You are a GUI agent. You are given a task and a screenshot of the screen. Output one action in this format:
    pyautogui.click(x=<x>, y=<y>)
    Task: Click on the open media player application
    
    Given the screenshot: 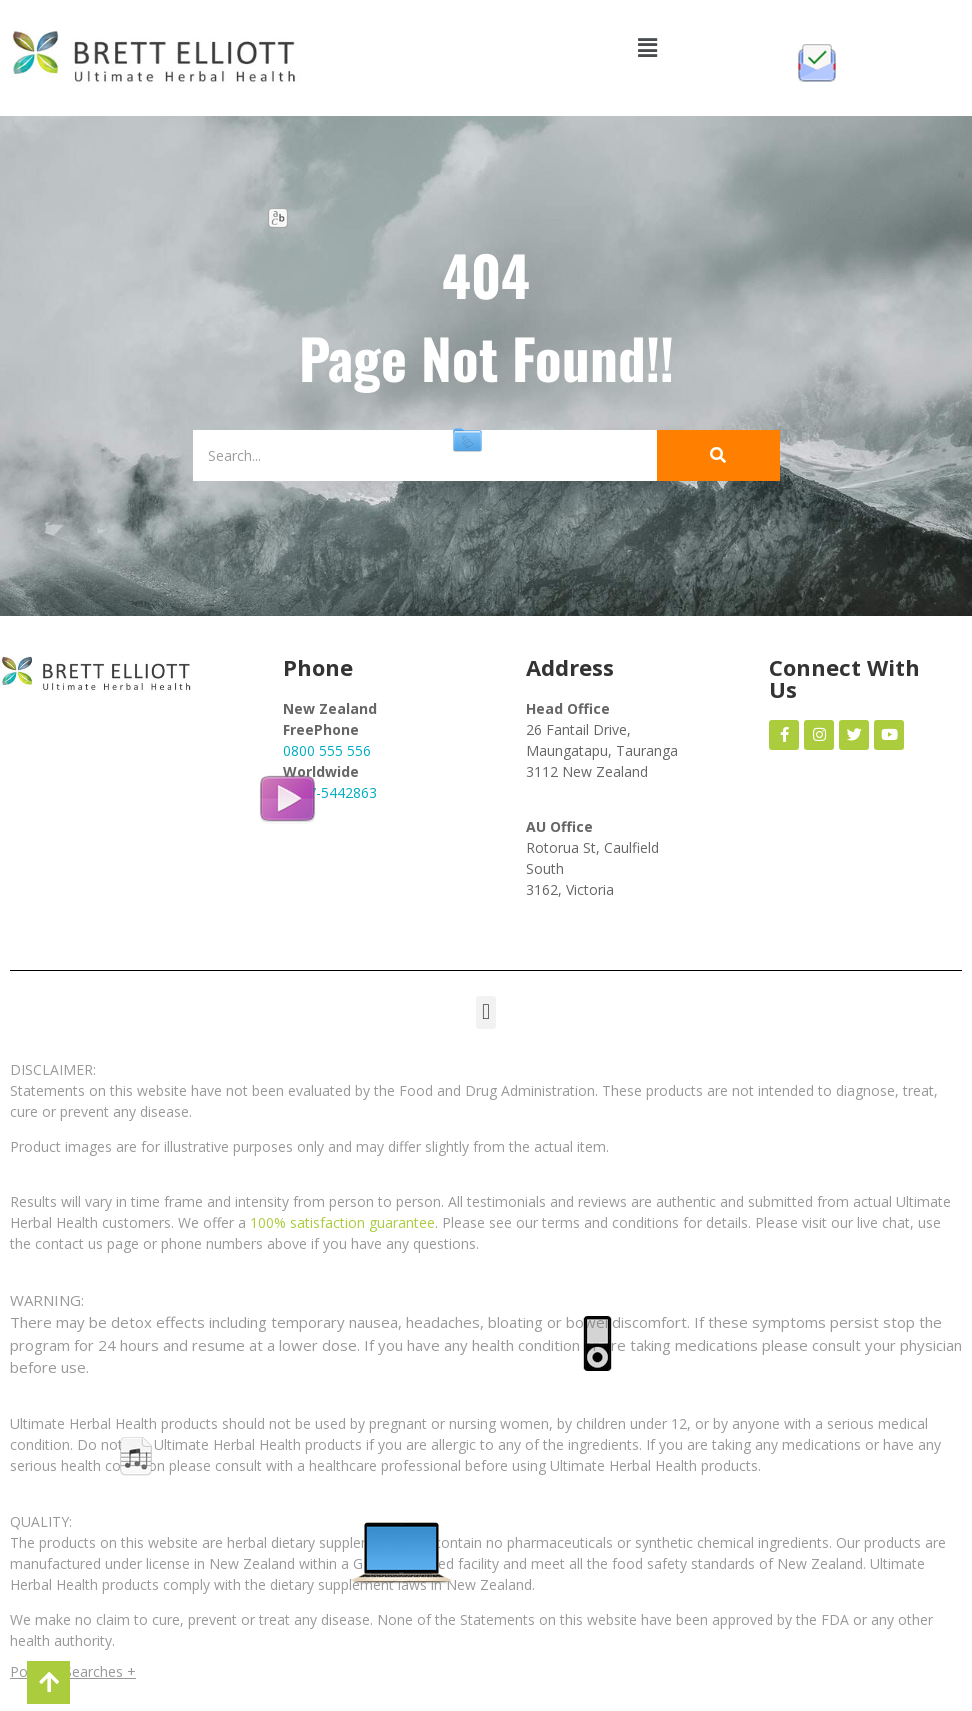 What is the action you would take?
    pyautogui.click(x=287, y=798)
    